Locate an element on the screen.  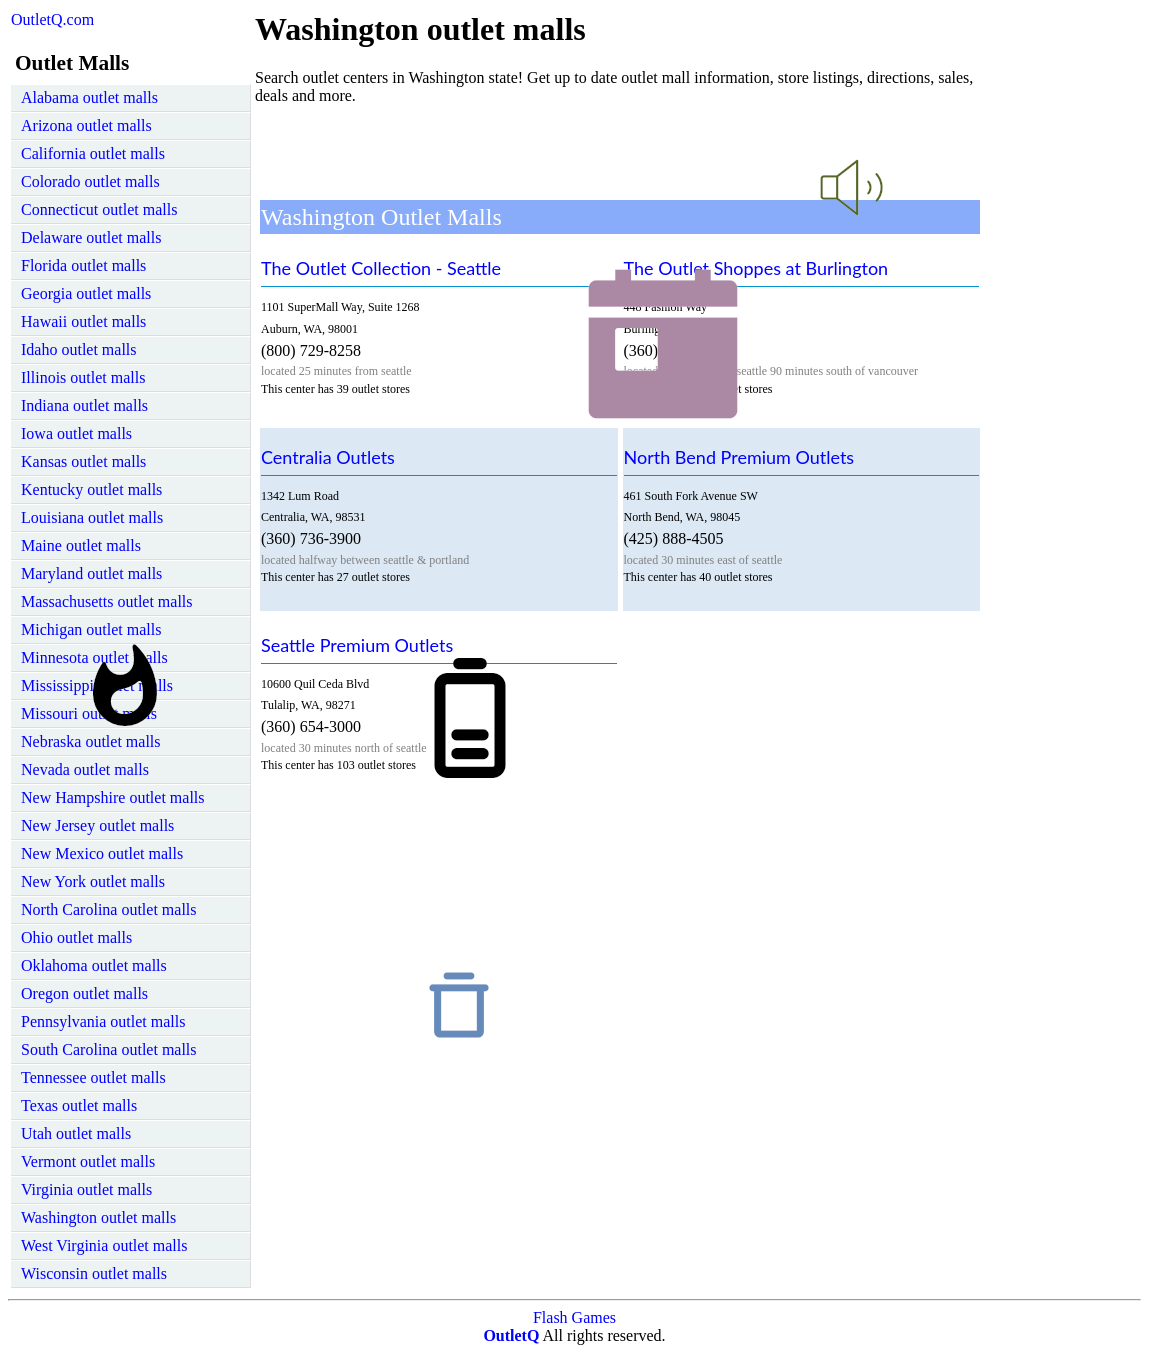
indicates medium battery level is located at coordinates (470, 718).